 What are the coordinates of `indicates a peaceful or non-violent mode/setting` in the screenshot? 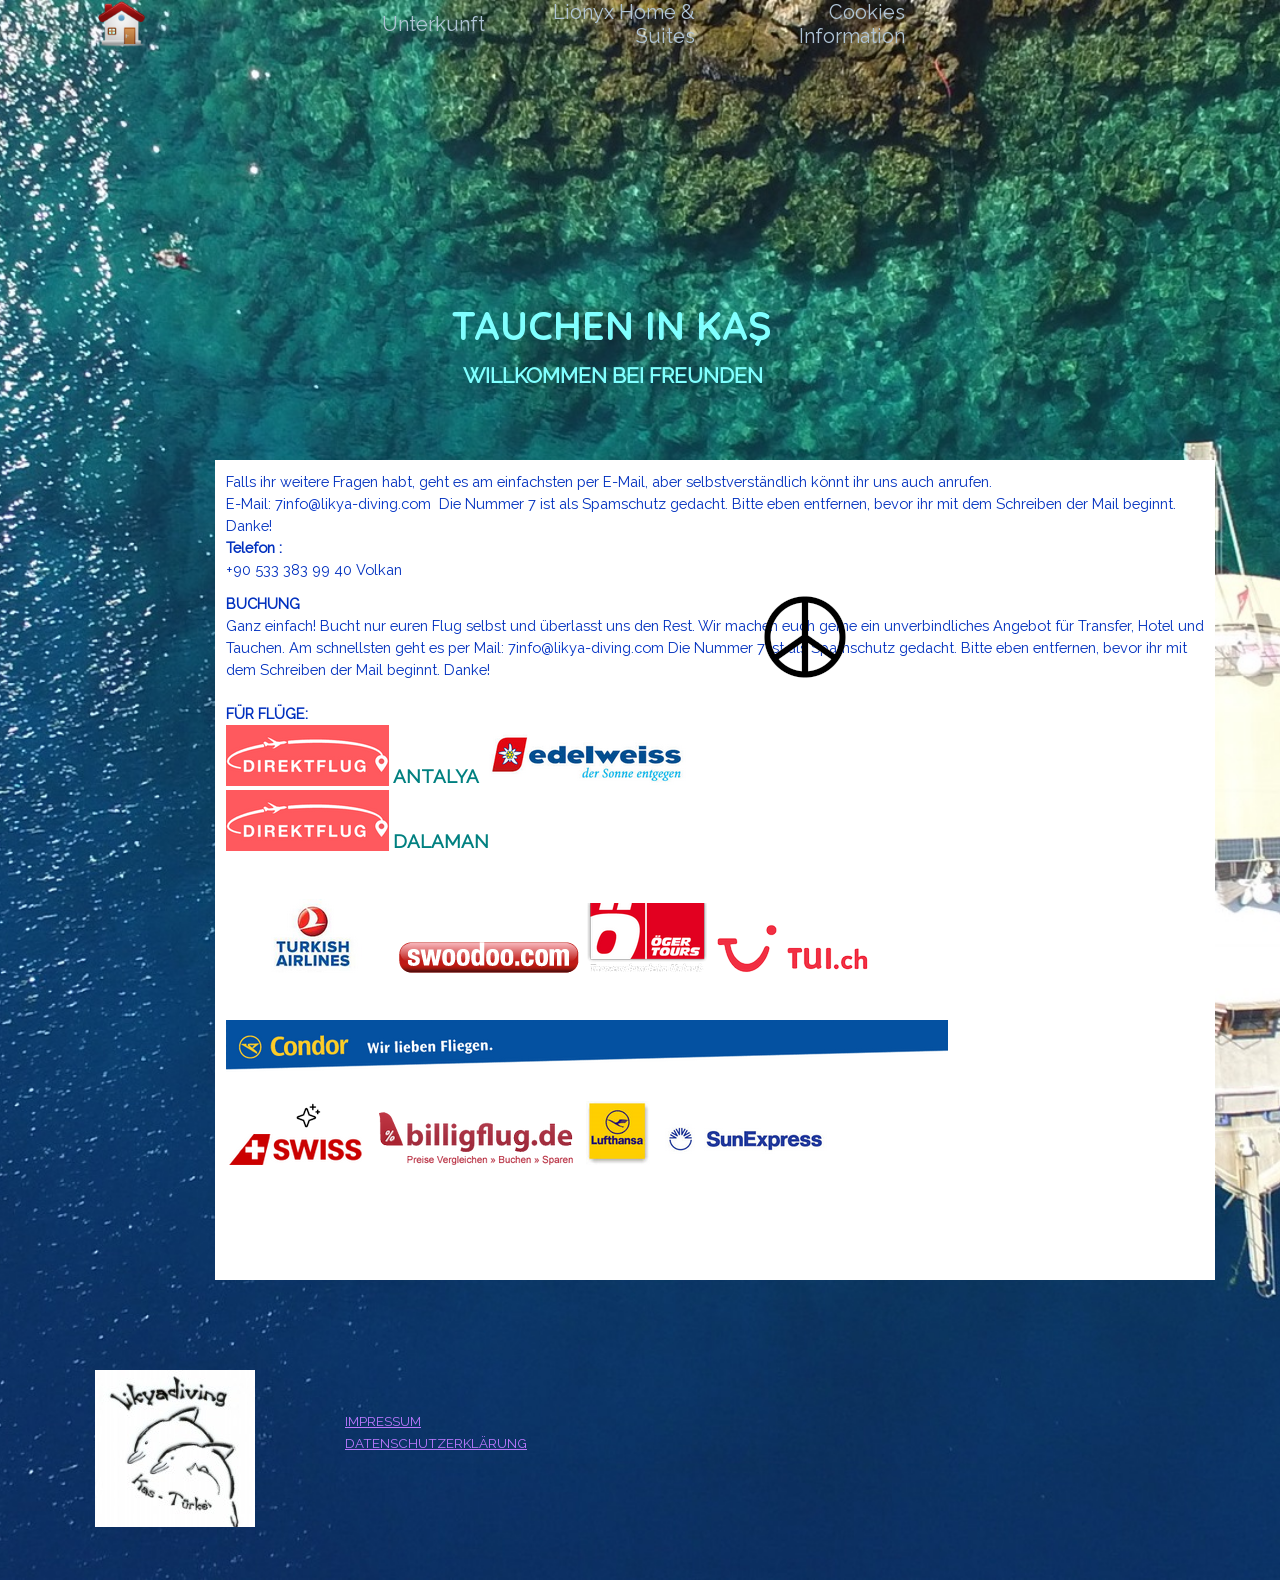 It's located at (805, 637).